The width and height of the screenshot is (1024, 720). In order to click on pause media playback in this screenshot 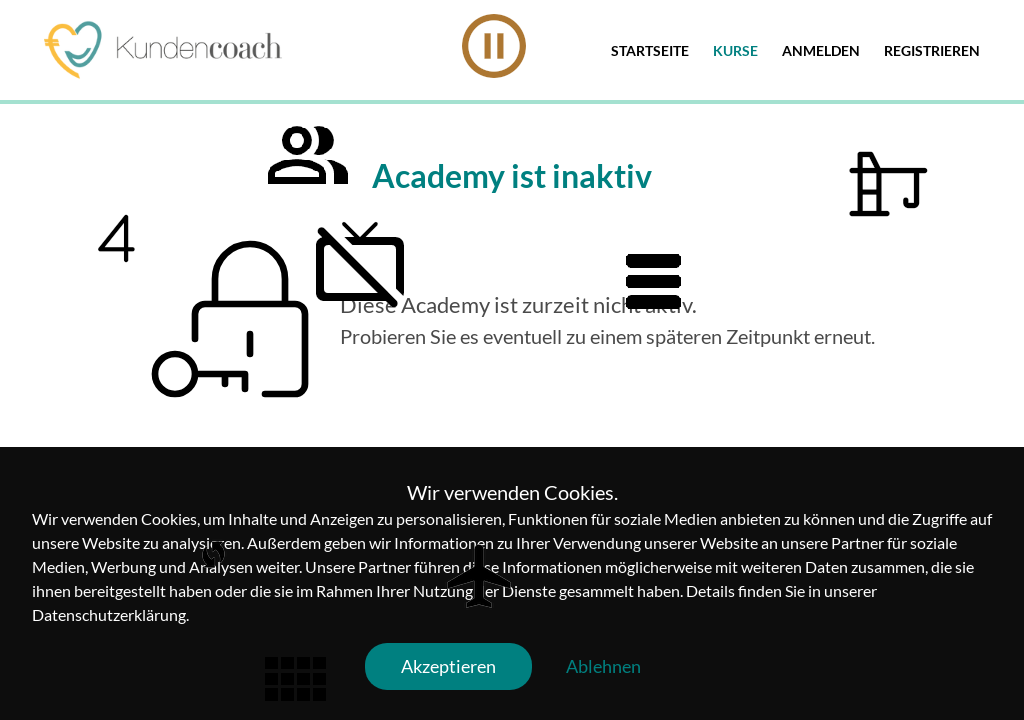, I will do `click(494, 46)`.